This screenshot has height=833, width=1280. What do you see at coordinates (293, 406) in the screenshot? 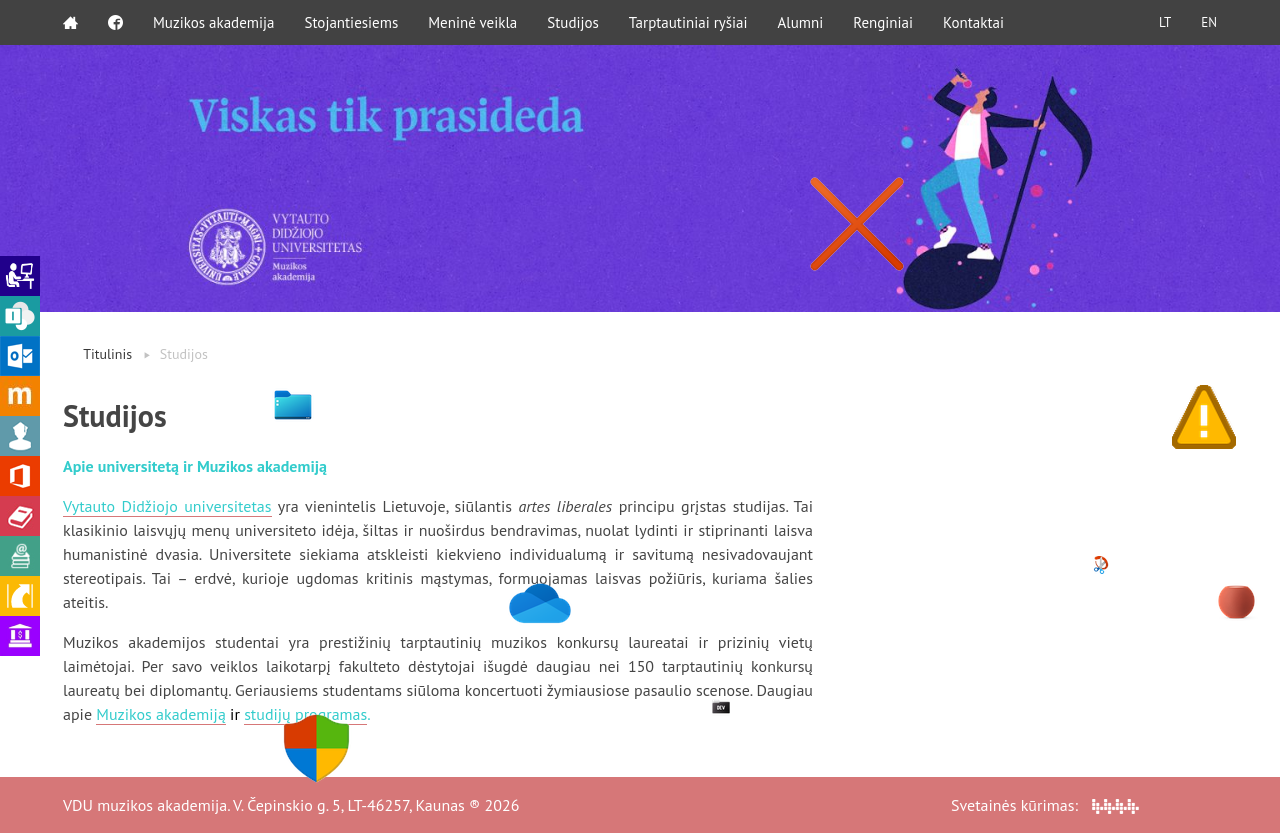
I see `open desktop folder` at bounding box center [293, 406].